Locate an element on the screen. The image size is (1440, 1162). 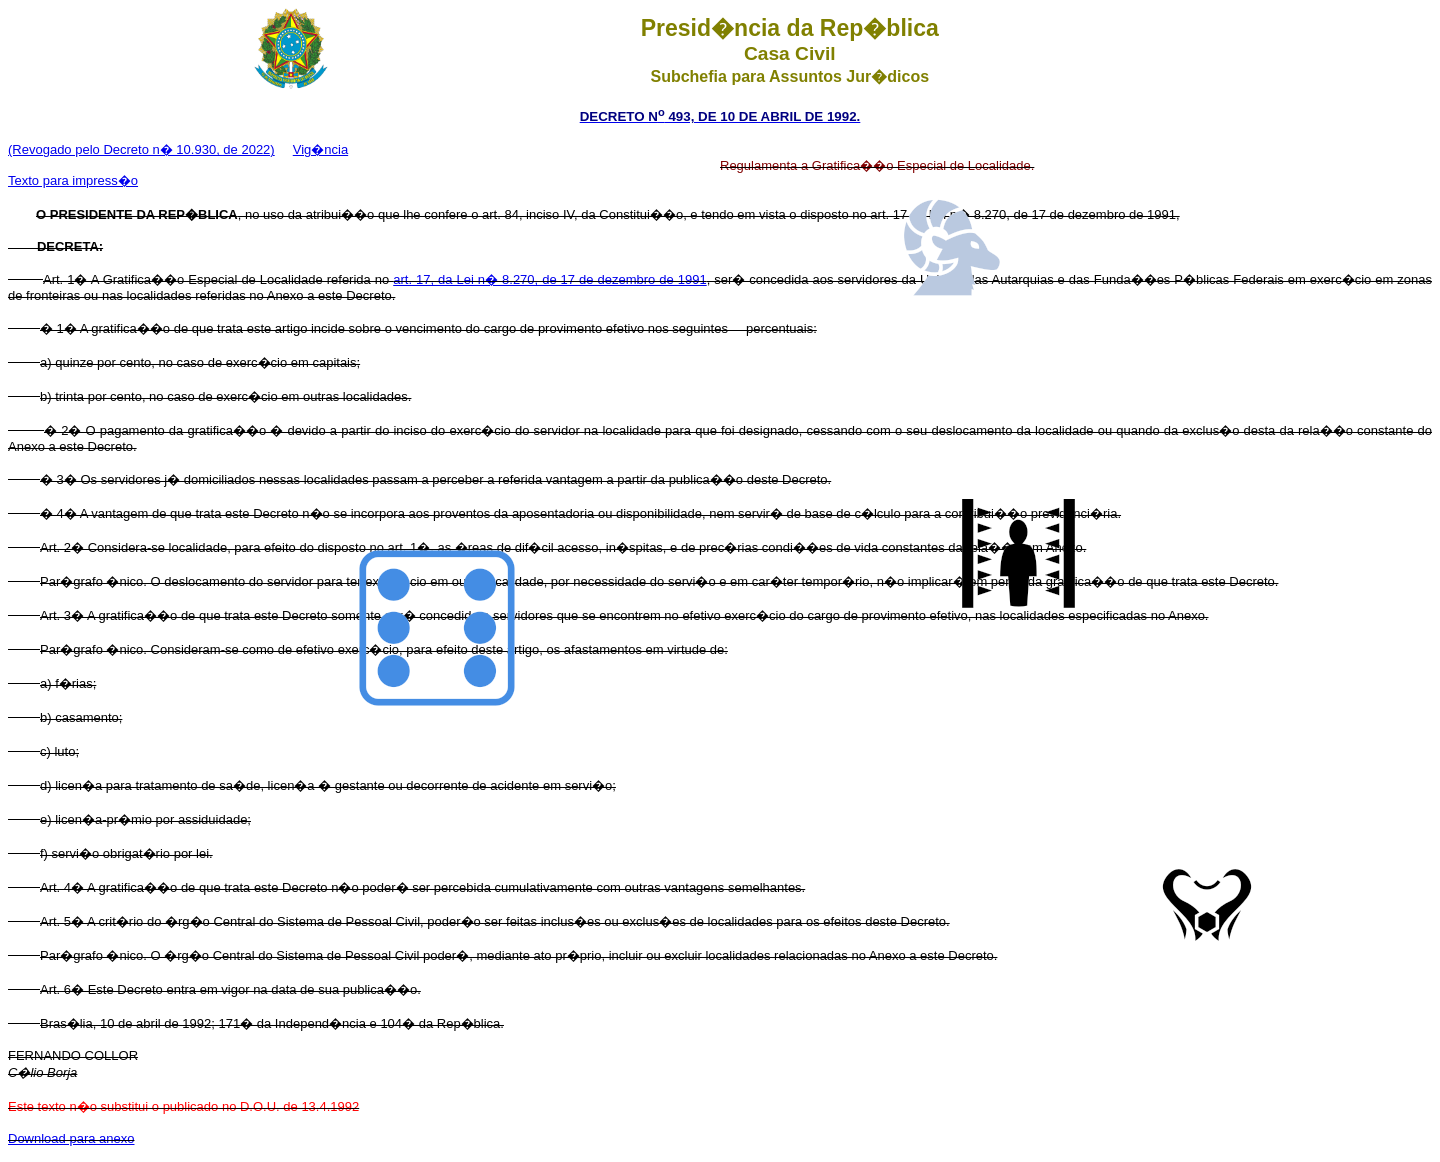
view ram or aries zodiac sign is located at coordinates (951, 247).